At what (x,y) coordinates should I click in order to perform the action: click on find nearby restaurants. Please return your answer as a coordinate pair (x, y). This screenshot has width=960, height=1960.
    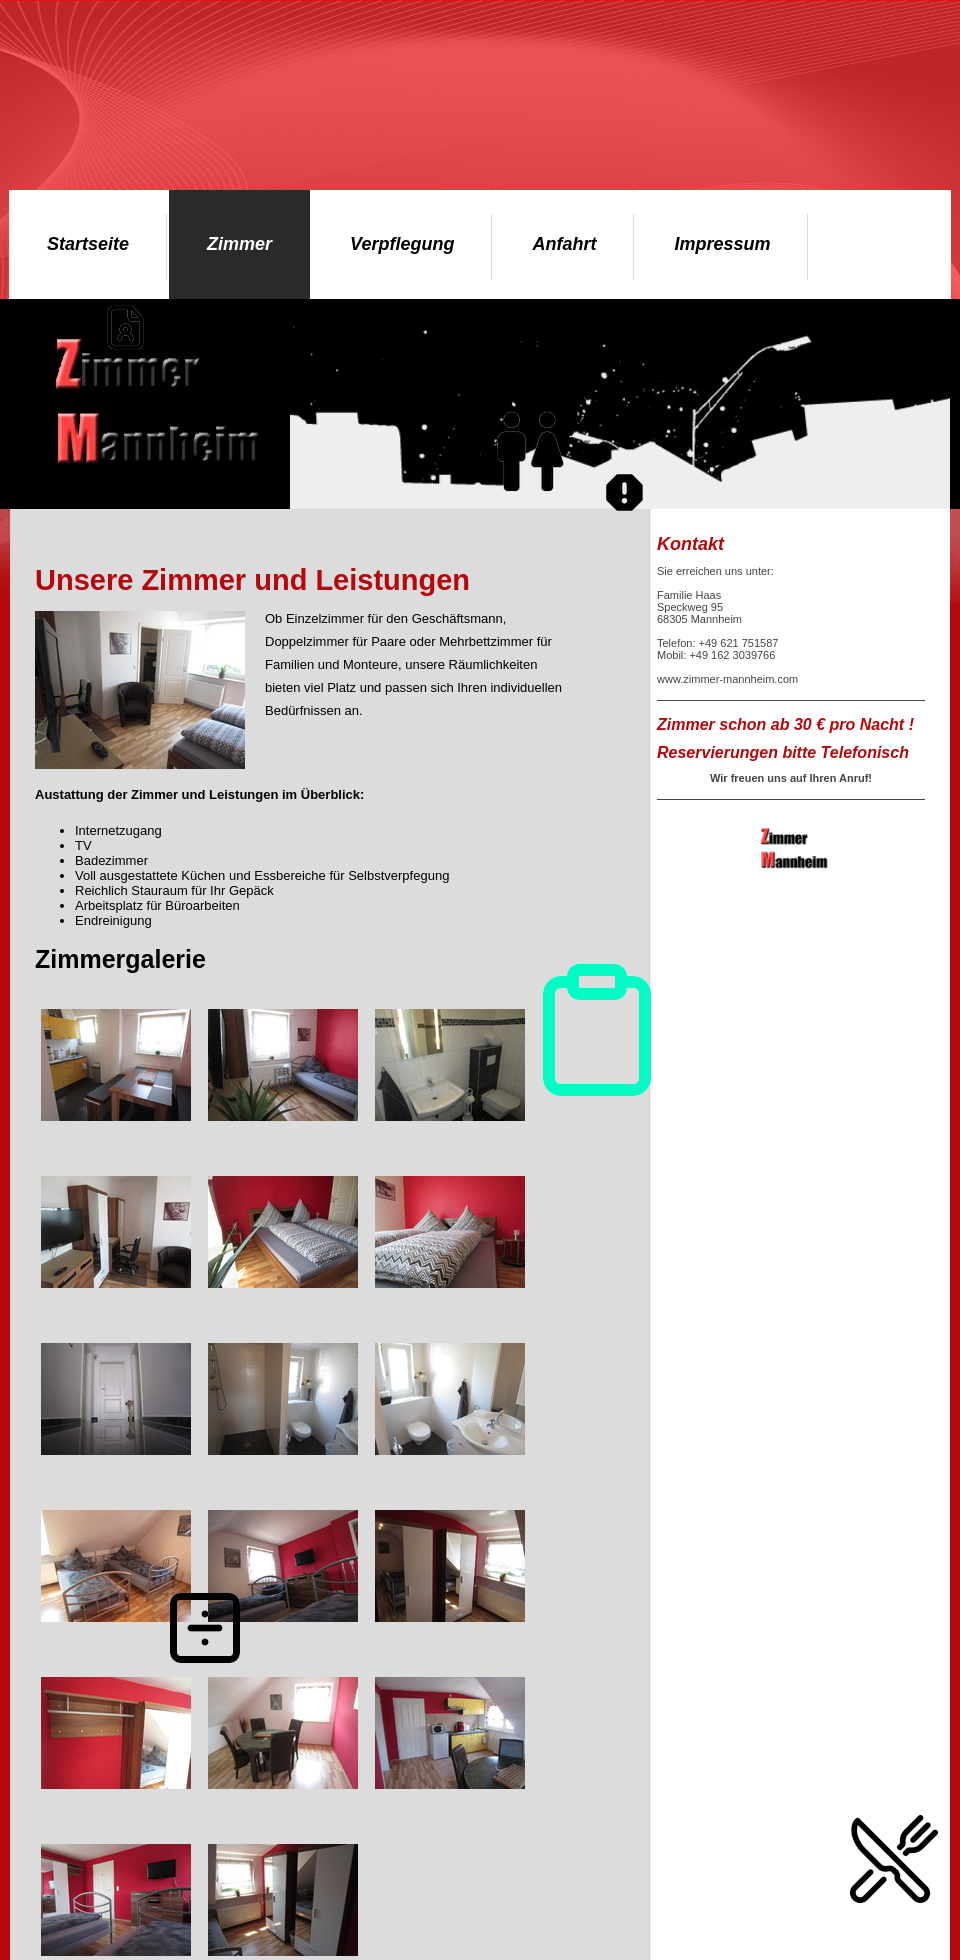
    Looking at the image, I should click on (894, 1859).